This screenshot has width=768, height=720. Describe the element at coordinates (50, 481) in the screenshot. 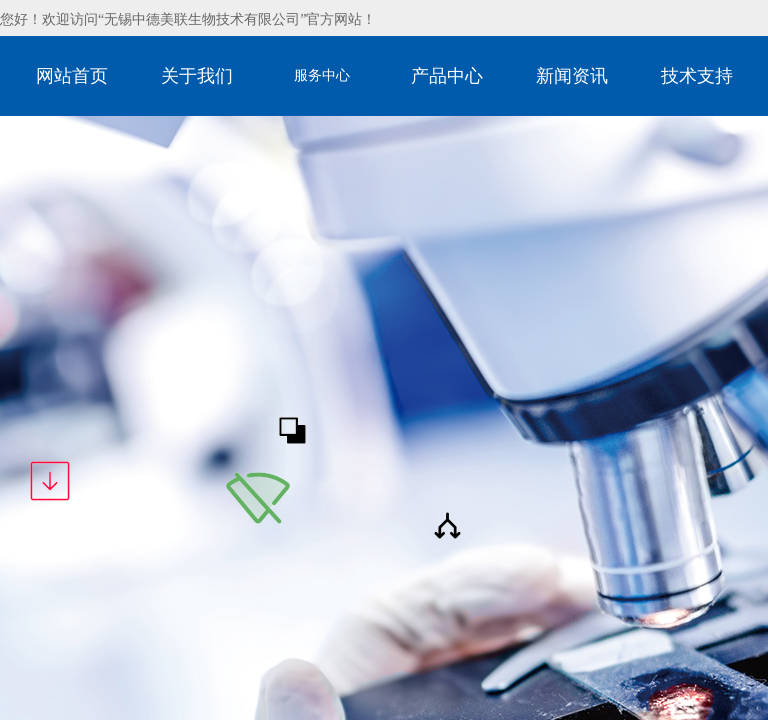

I see `download file or content` at that location.